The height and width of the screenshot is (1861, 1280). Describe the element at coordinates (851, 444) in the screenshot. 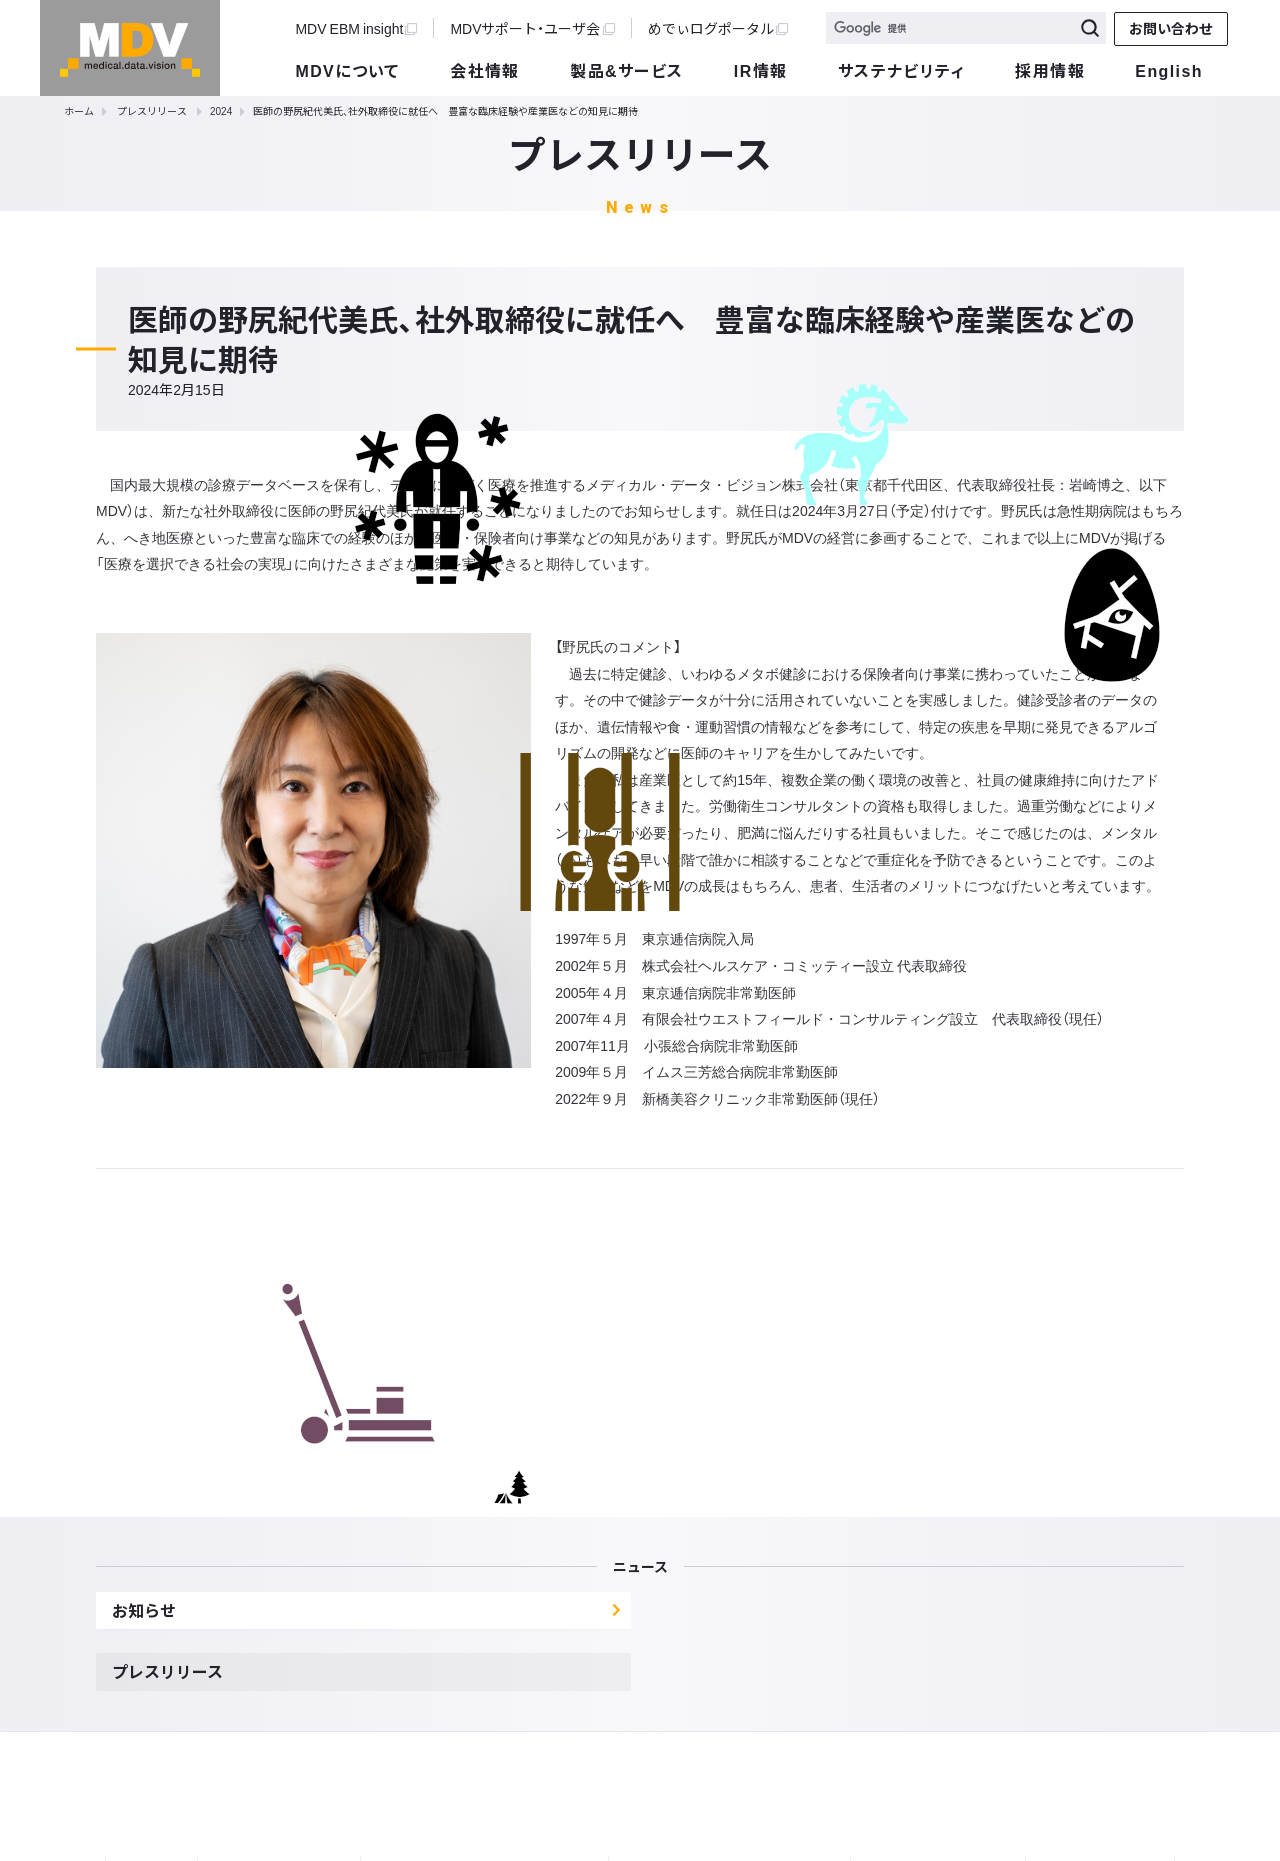

I see `represents the Aries zodiac sign` at that location.